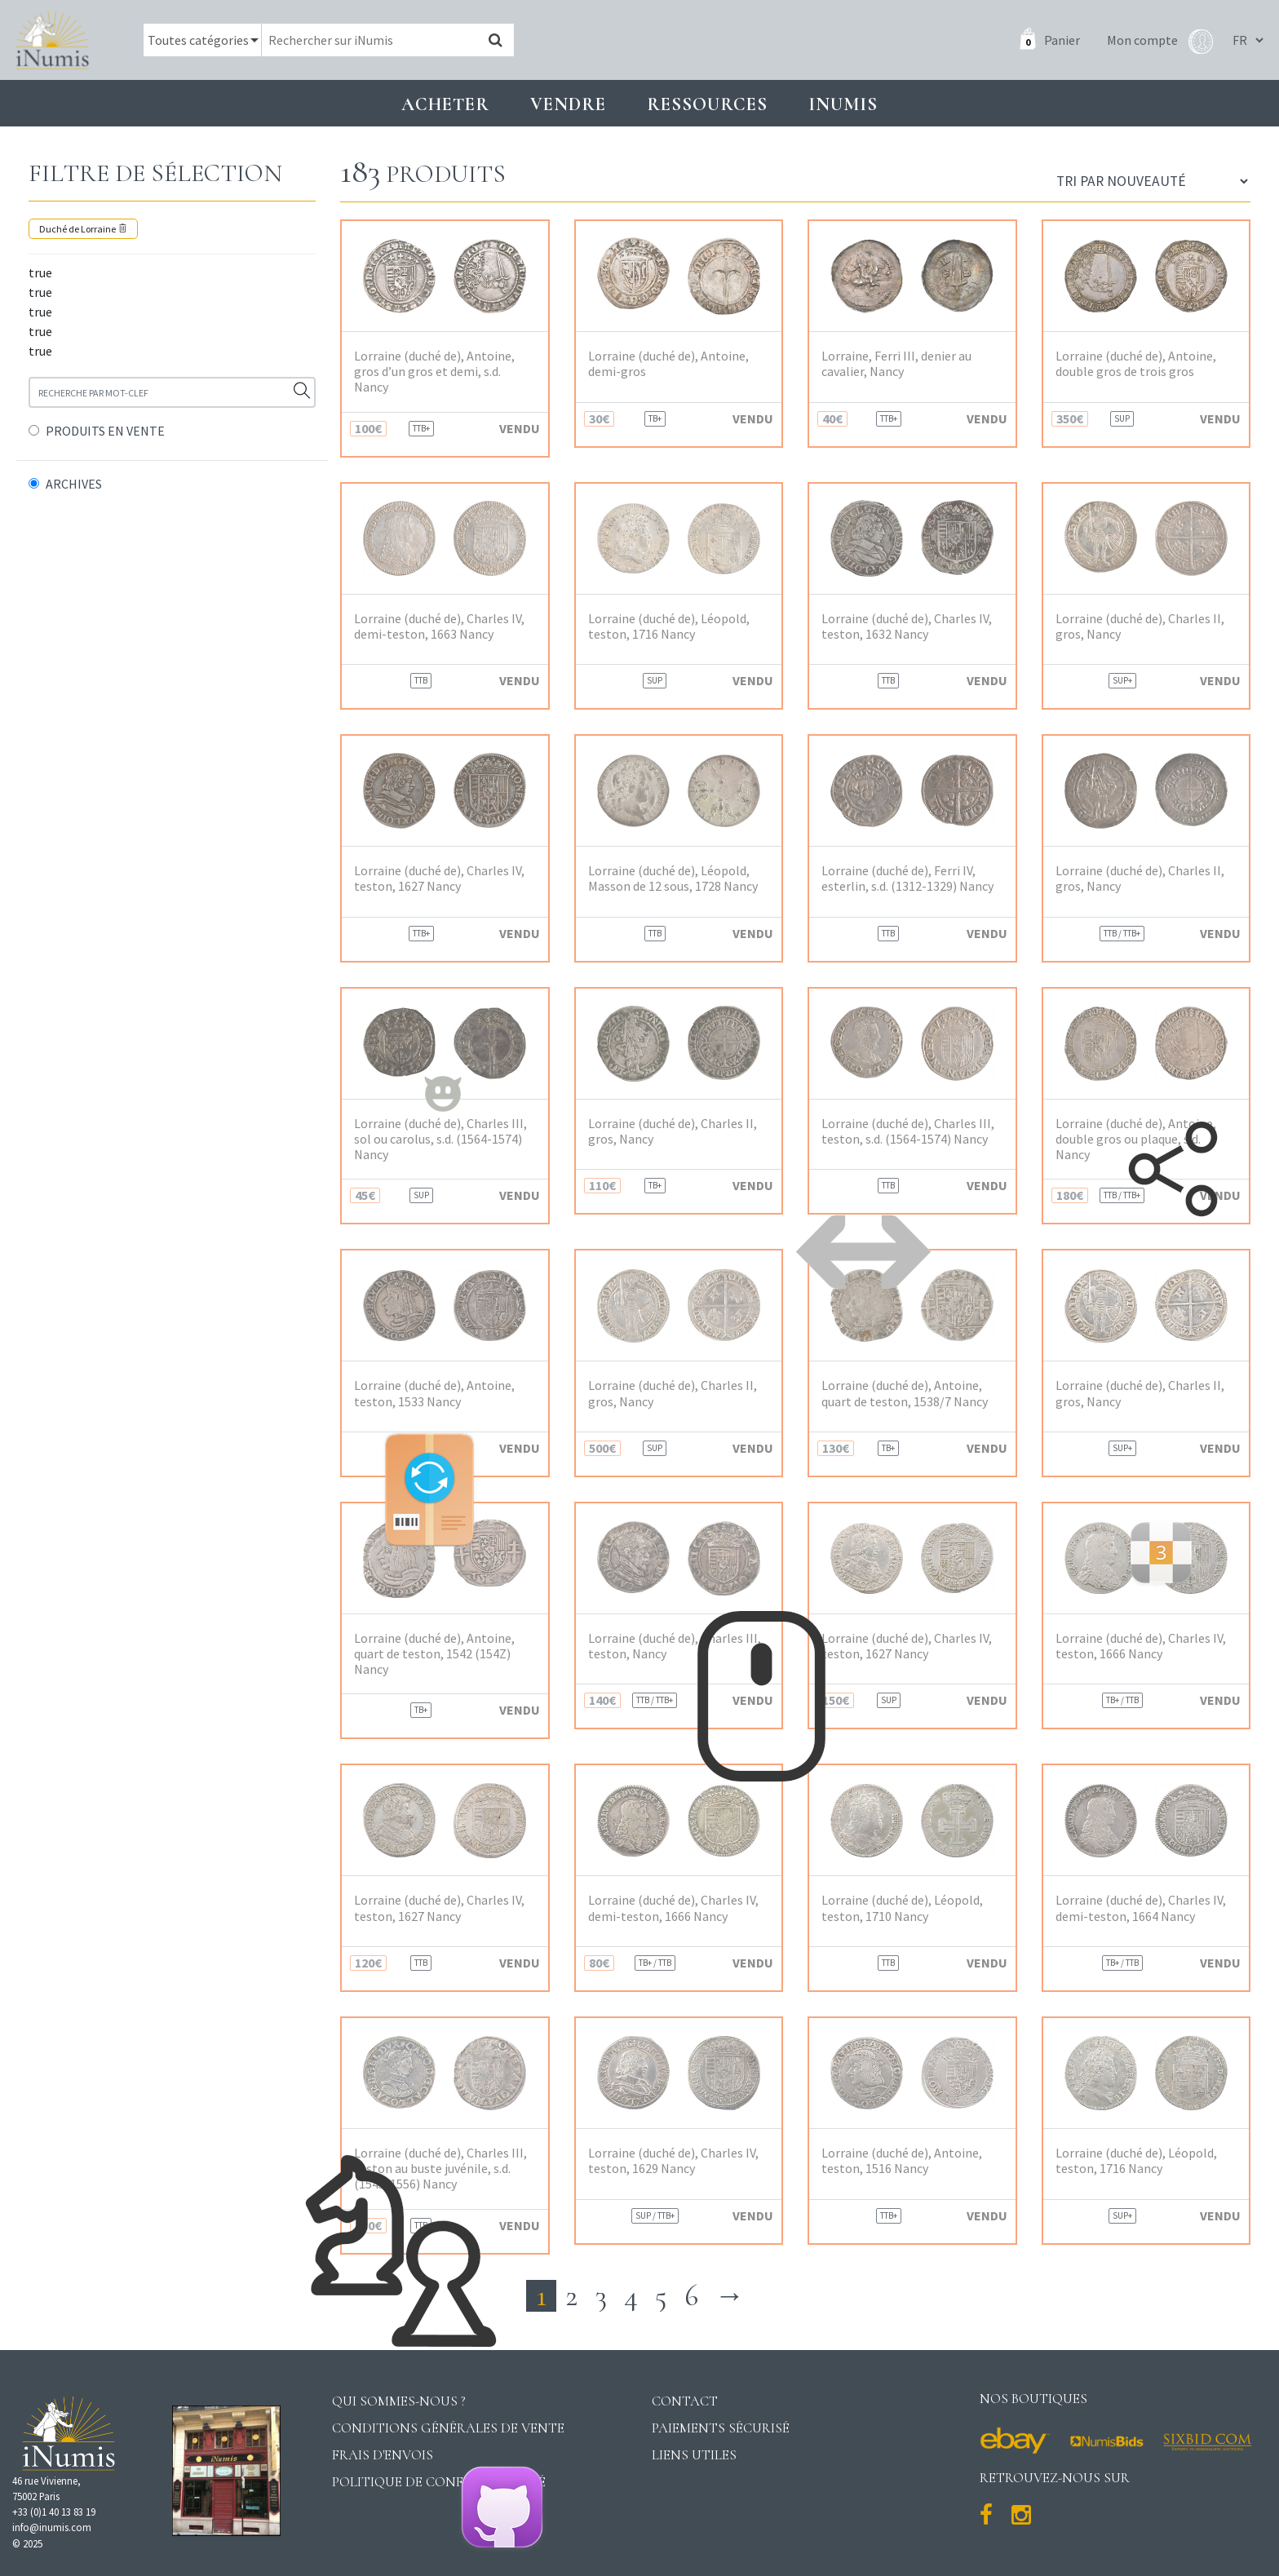 Image resolution: width=1279 pixels, height=2576 pixels. I want to click on access screen sharing or remote desktop settings, so click(1173, 1172).